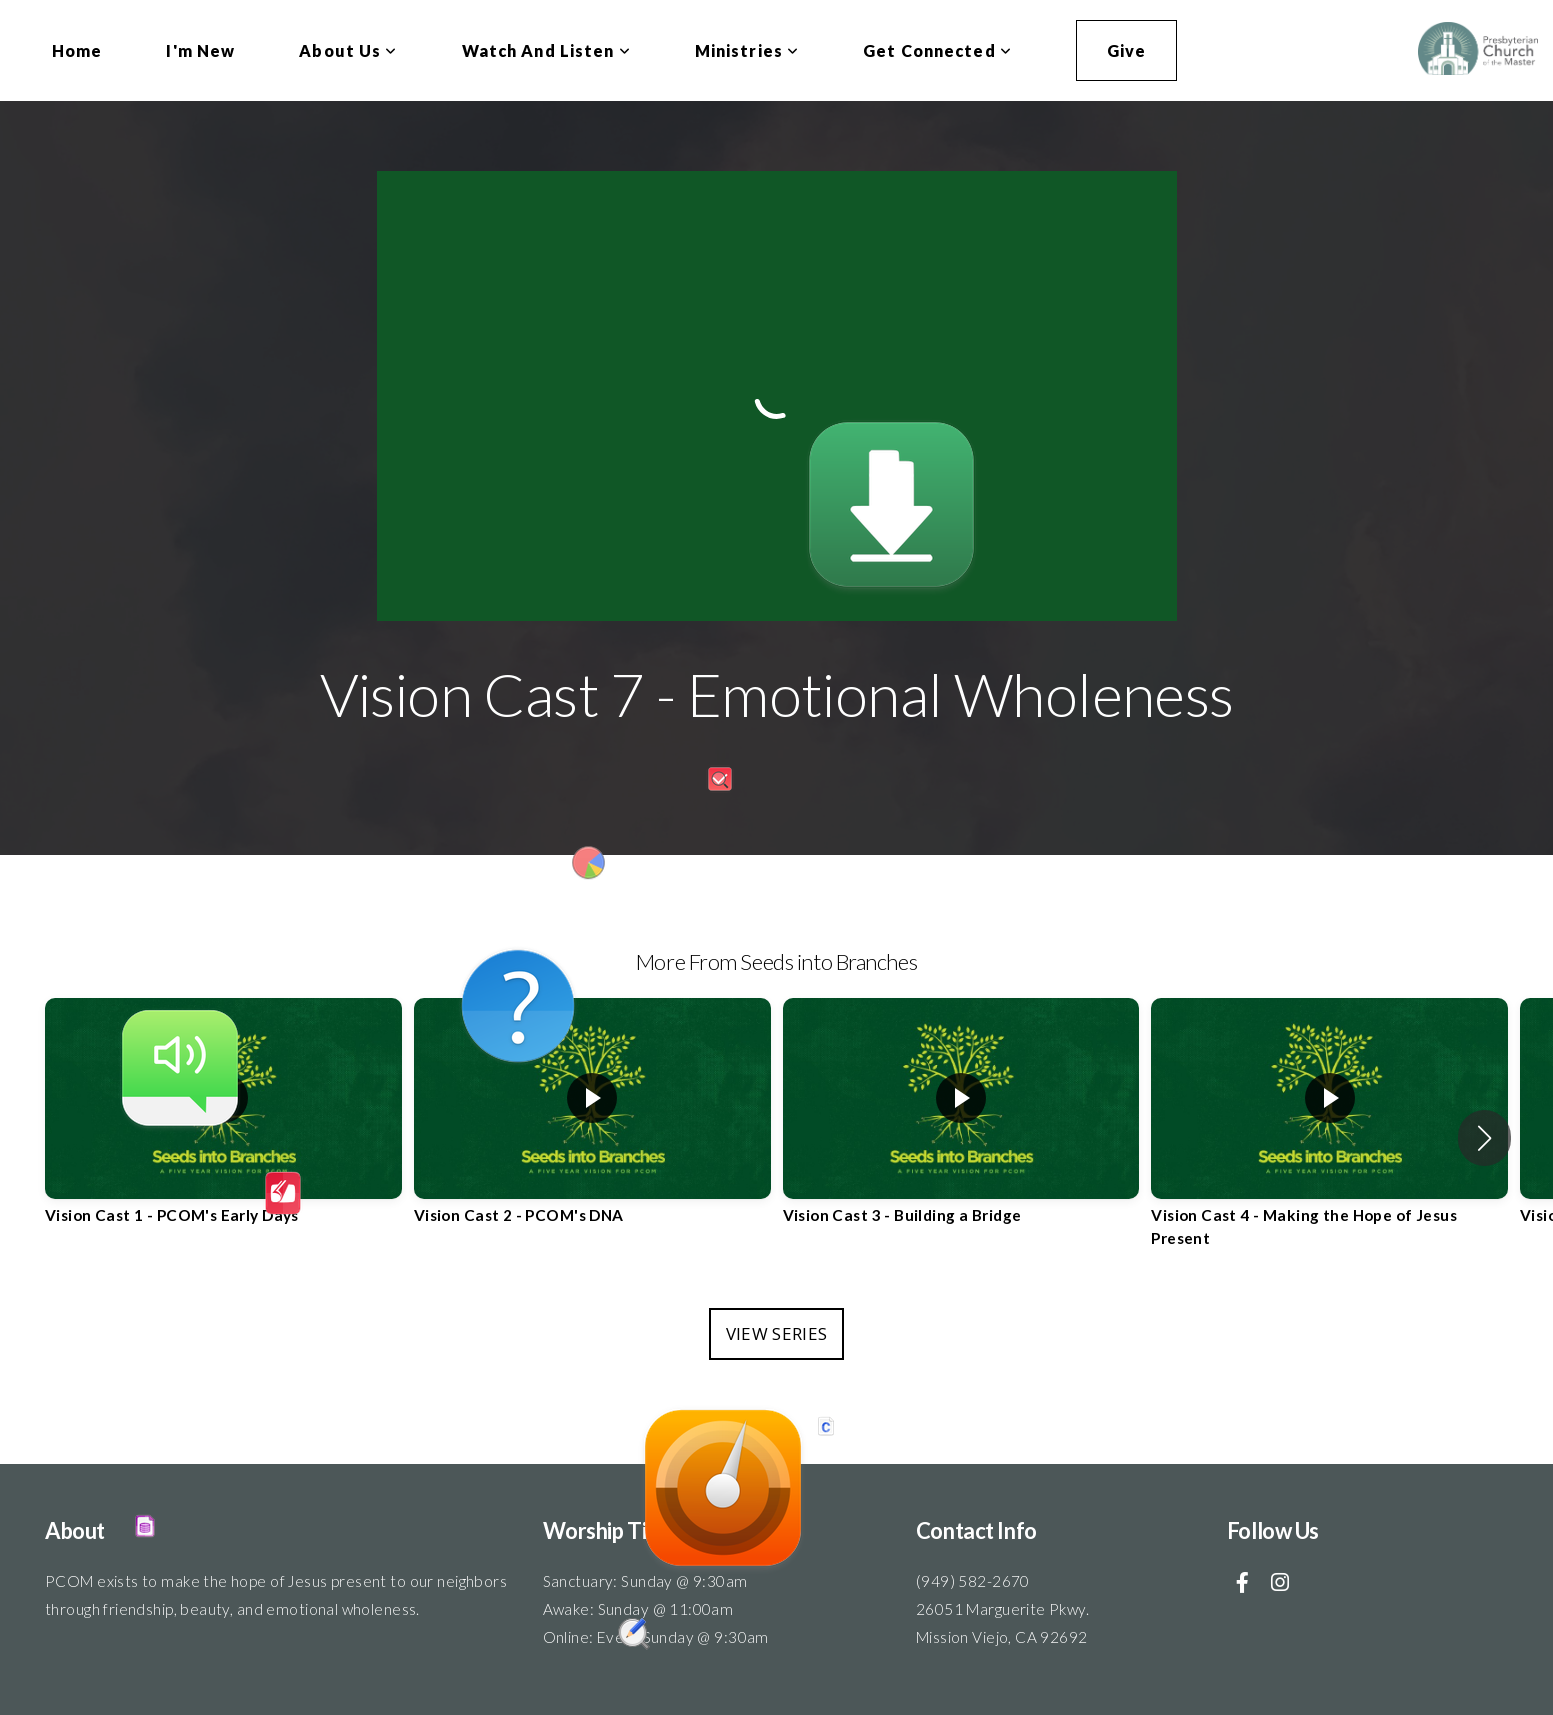  What do you see at coordinates (145, 1526) in the screenshot?
I see `a libreoffice base database file` at bounding box center [145, 1526].